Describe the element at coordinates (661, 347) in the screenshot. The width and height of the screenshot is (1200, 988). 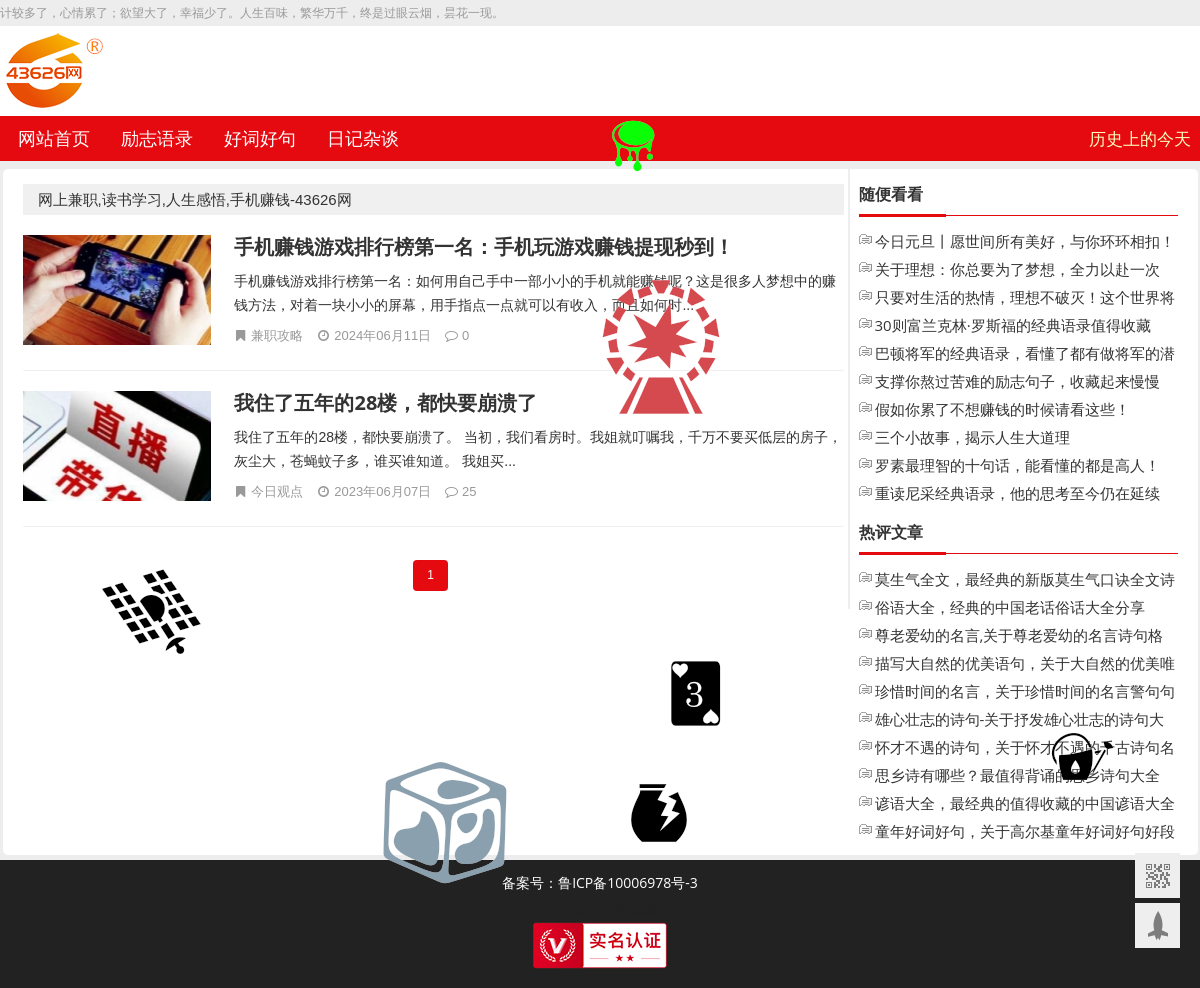
I see `access the stargate or portal feature` at that location.